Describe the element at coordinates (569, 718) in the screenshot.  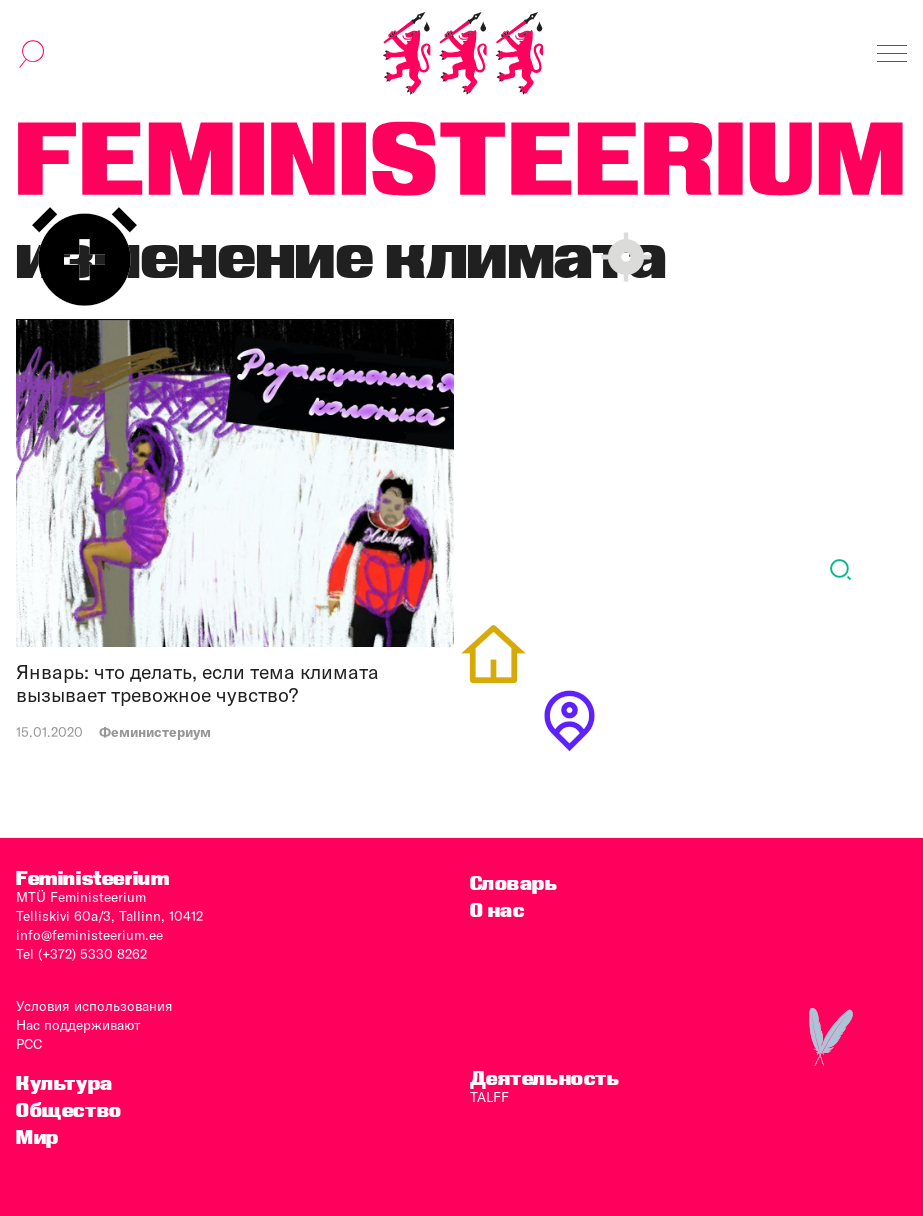
I see `view your current location on the map` at that location.